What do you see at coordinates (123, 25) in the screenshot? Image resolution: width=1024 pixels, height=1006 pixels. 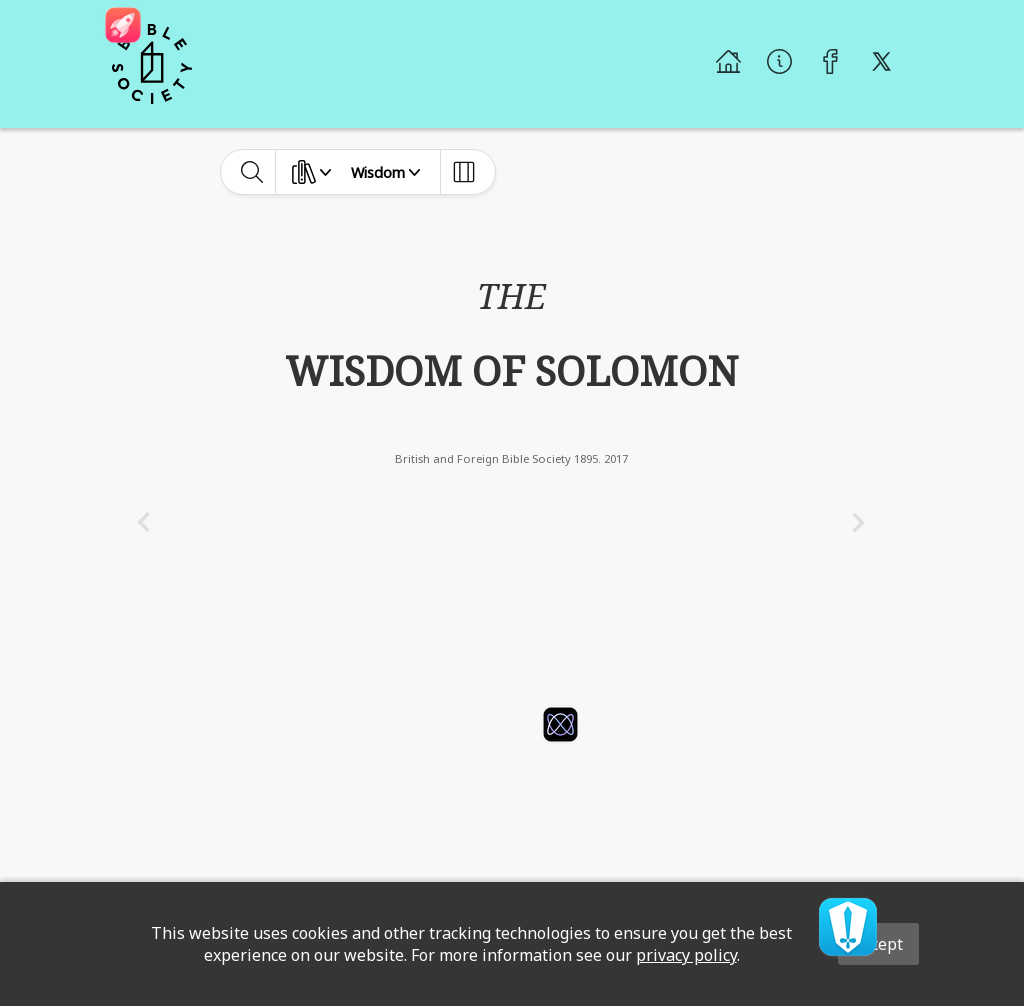 I see `launch the games app` at bounding box center [123, 25].